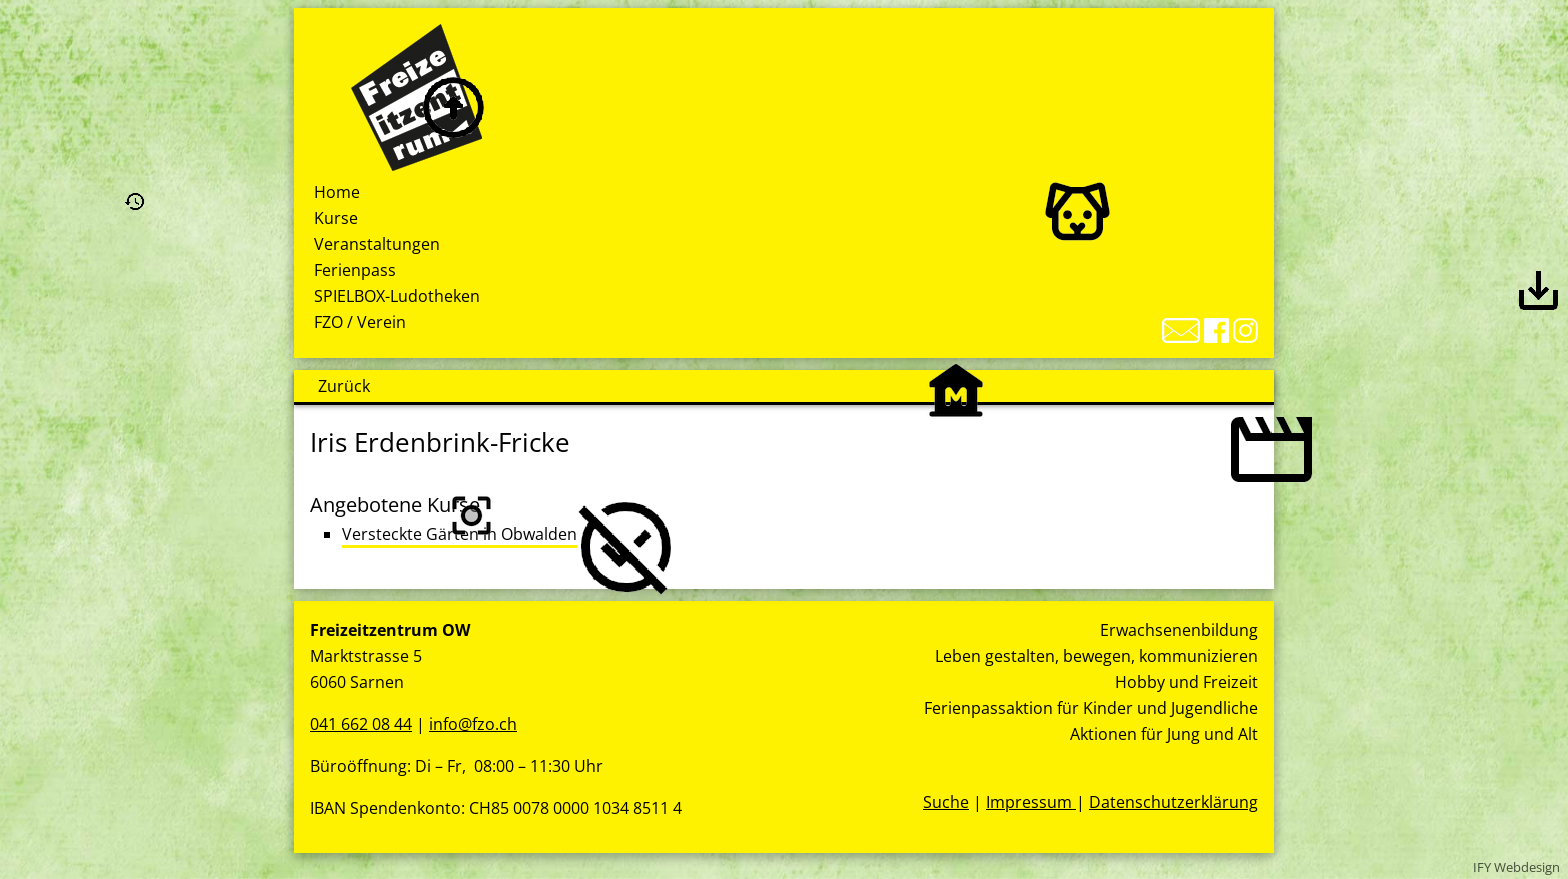 This screenshot has height=879, width=1568. What do you see at coordinates (626, 547) in the screenshot?
I see `indicates content is unpublished or hidden from public view` at bounding box center [626, 547].